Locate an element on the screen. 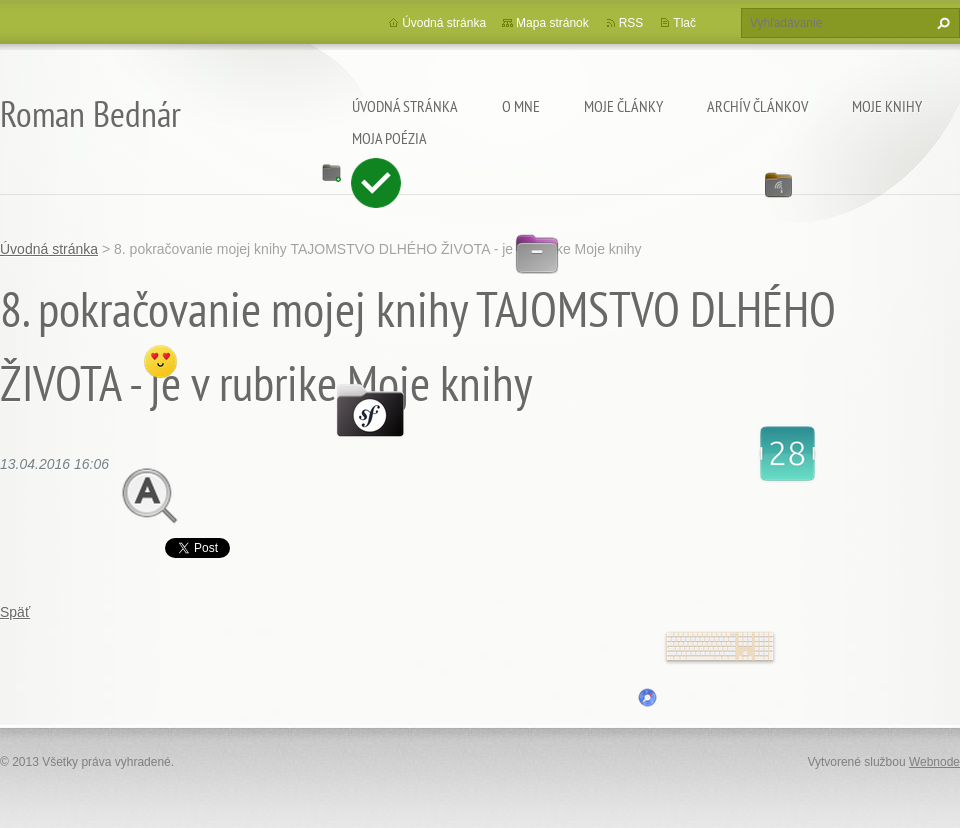 The width and height of the screenshot is (960, 828). open your insync synced folder is located at coordinates (778, 184).